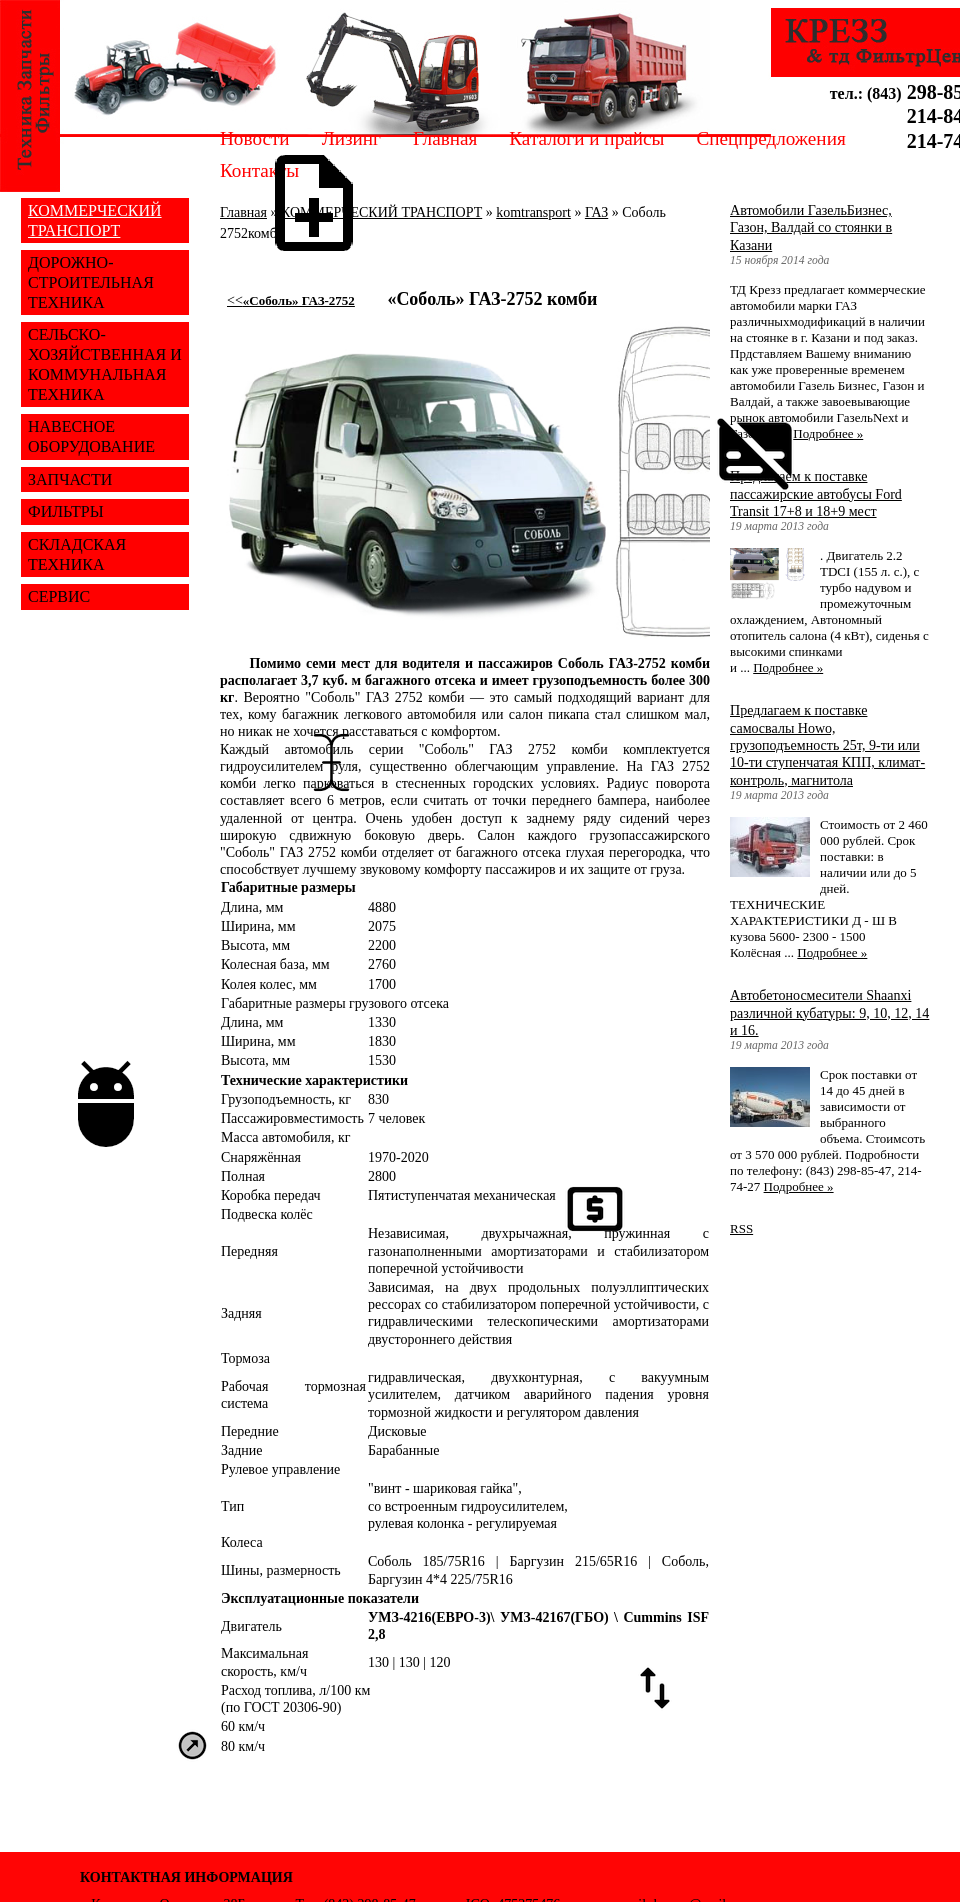 The width and height of the screenshot is (960, 1902). What do you see at coordinates (106, 1103) in the screenshot?
I see `android debug bridge (adb) connection status` at bounding box center [106, 1103].